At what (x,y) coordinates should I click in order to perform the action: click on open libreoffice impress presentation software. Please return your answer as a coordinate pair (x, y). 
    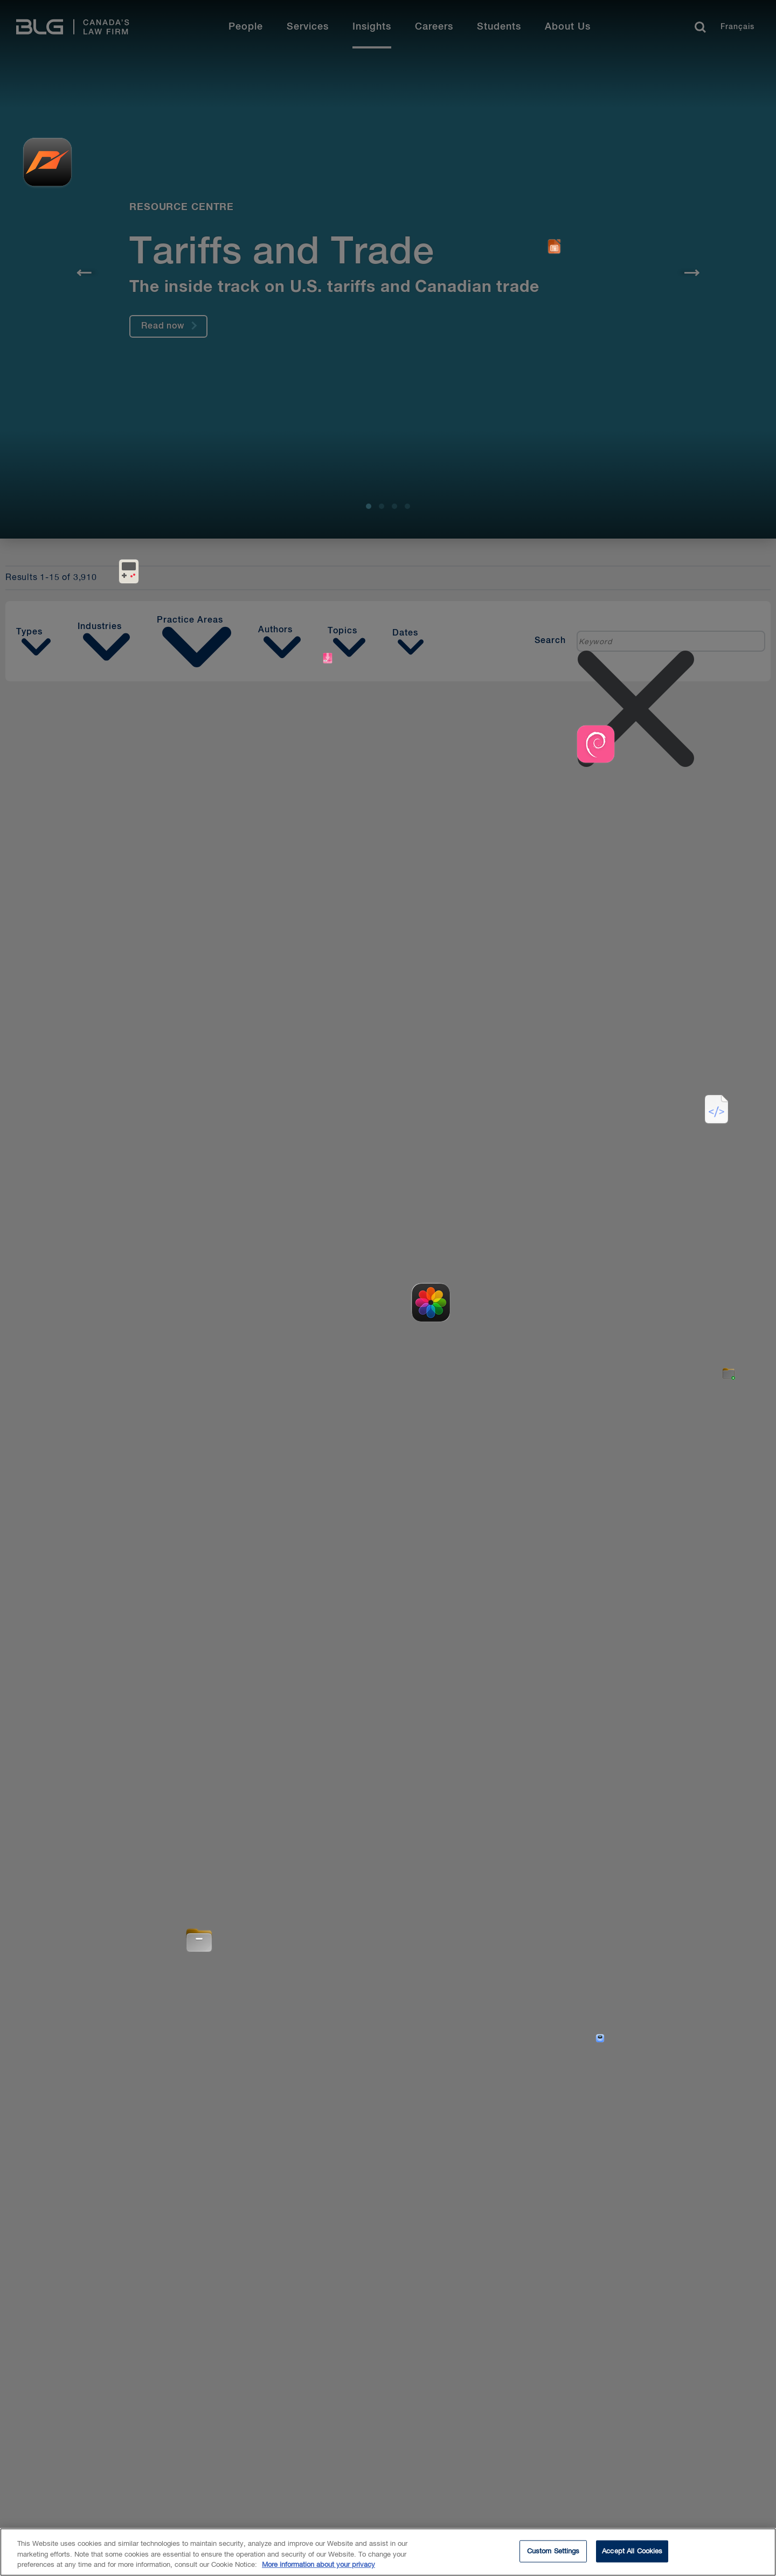
    Looking at the image, I should click on (554, 246).